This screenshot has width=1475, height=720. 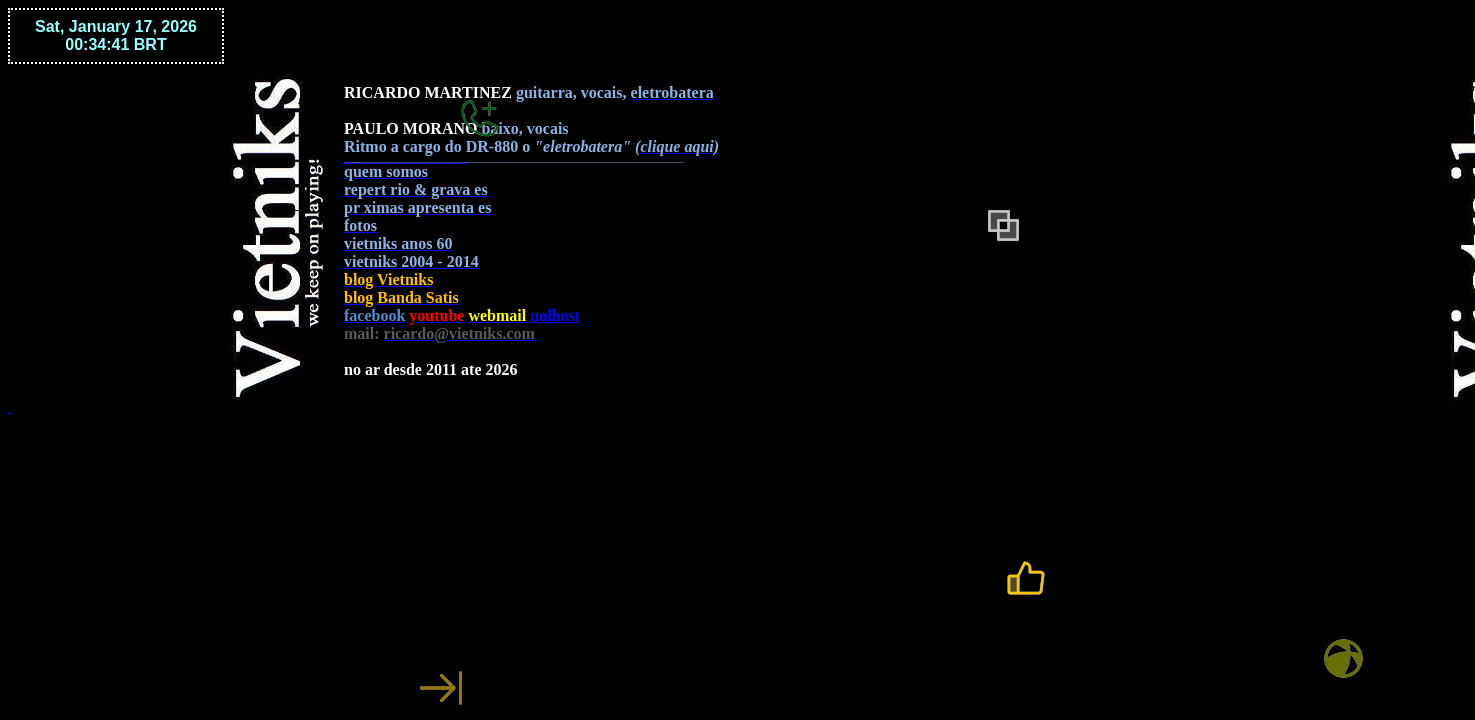 I want to click on move item to the end of a list, so click(x=442, y=688).